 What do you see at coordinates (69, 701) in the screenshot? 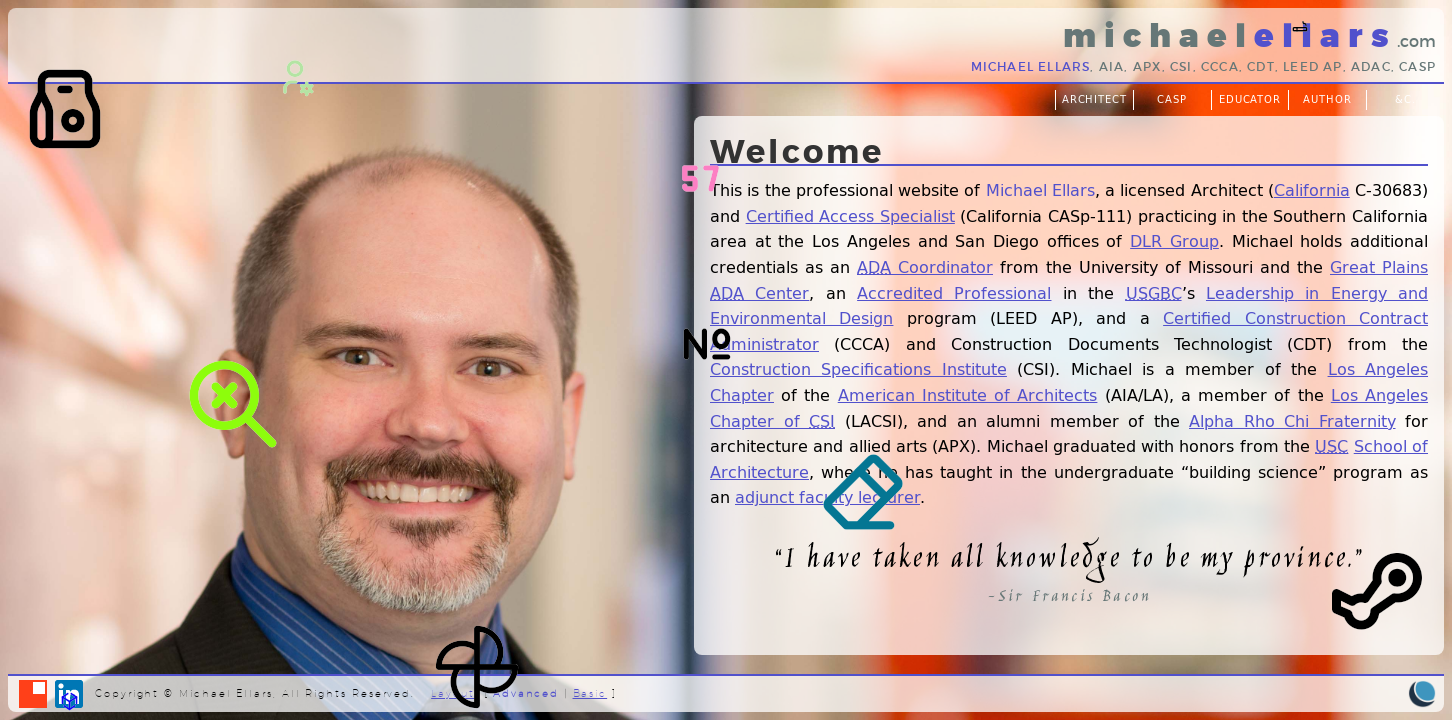
I see `unity game engine logo` at bounding box center [69, 701].